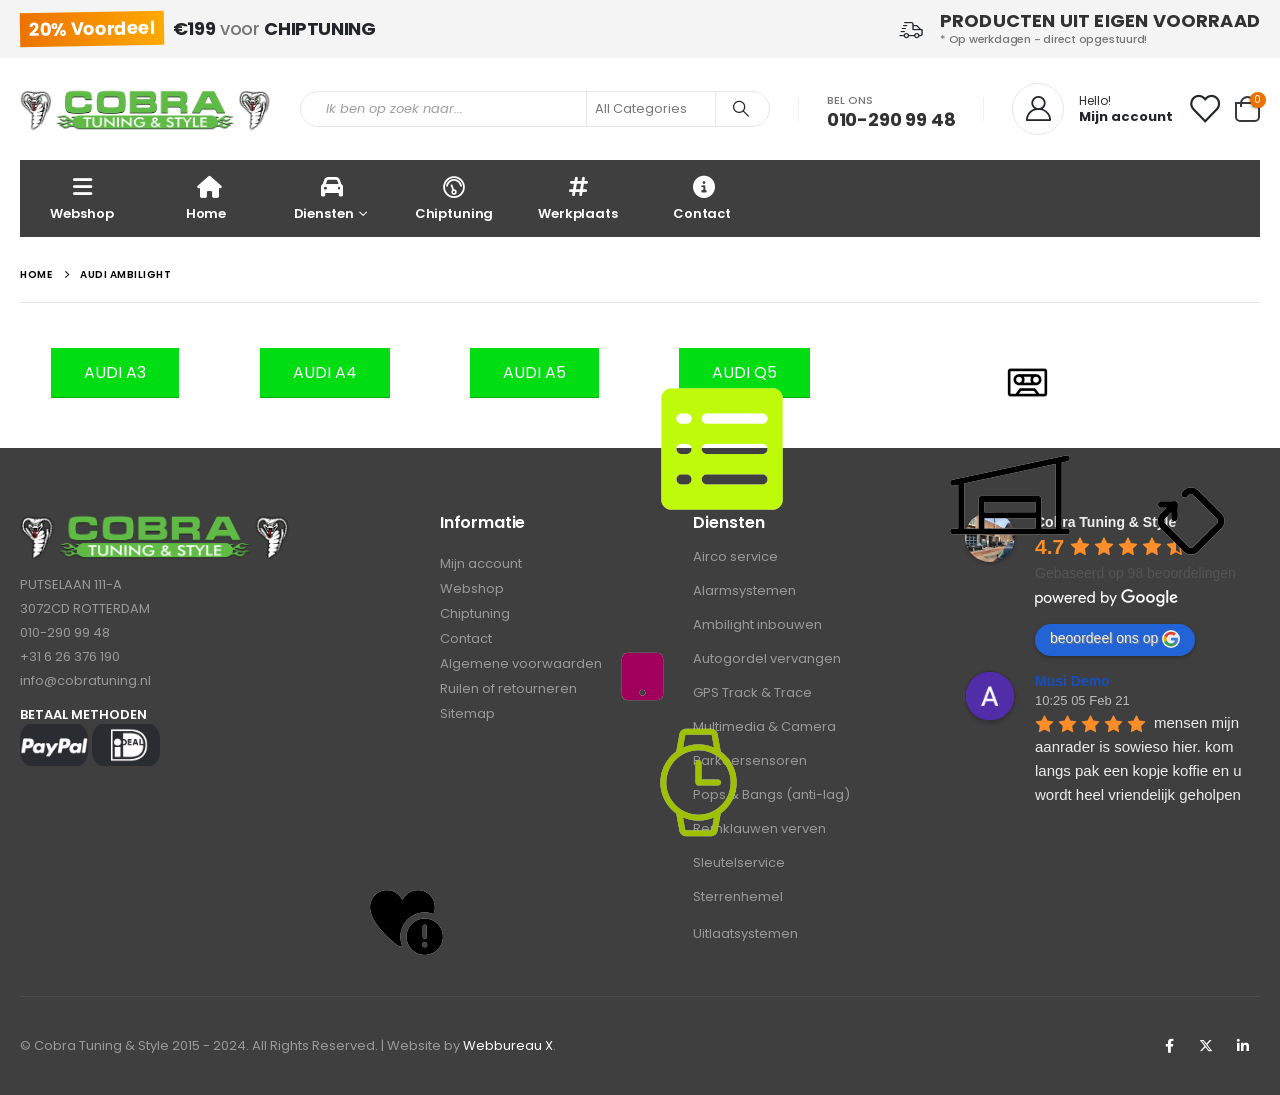 The height and width of the screenshot is (1095, 1280). I want to click on rotate image or element, so click(1191, 521).